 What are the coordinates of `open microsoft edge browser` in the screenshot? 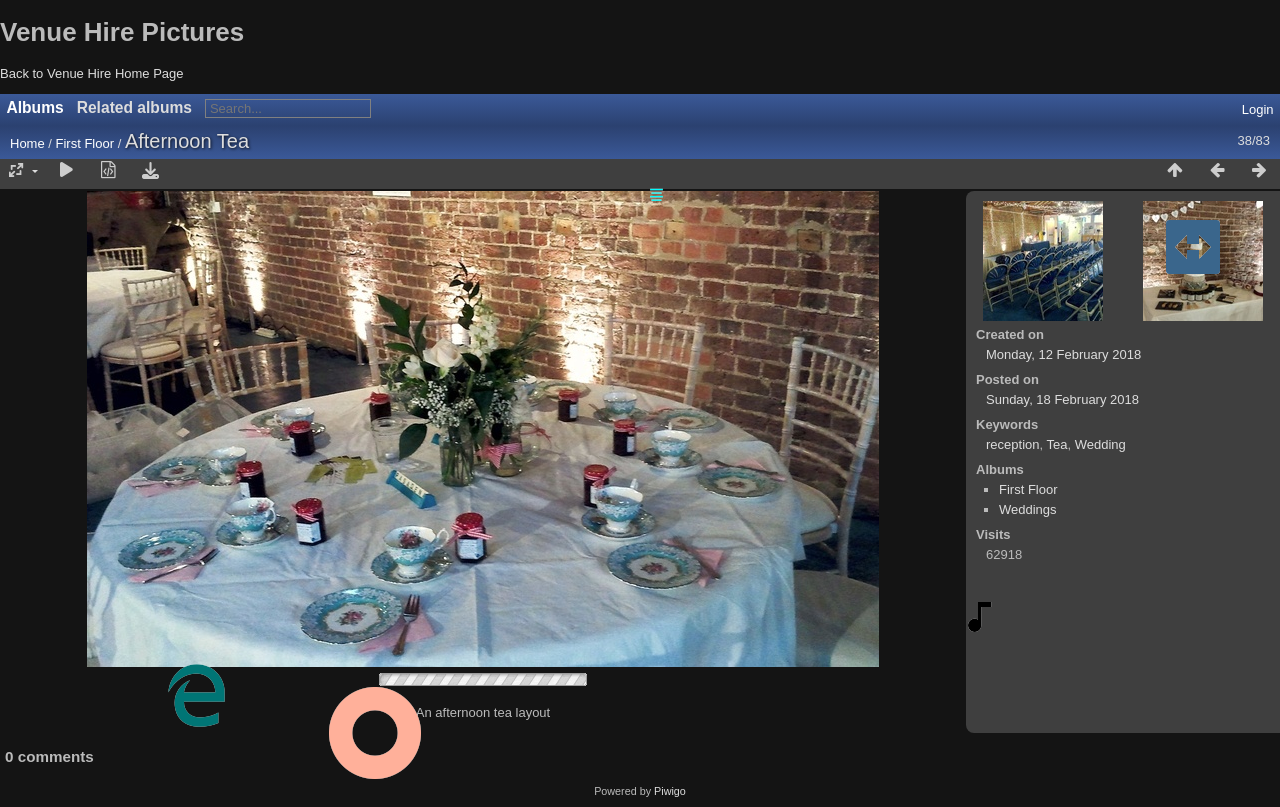 It's located at (196, 695).